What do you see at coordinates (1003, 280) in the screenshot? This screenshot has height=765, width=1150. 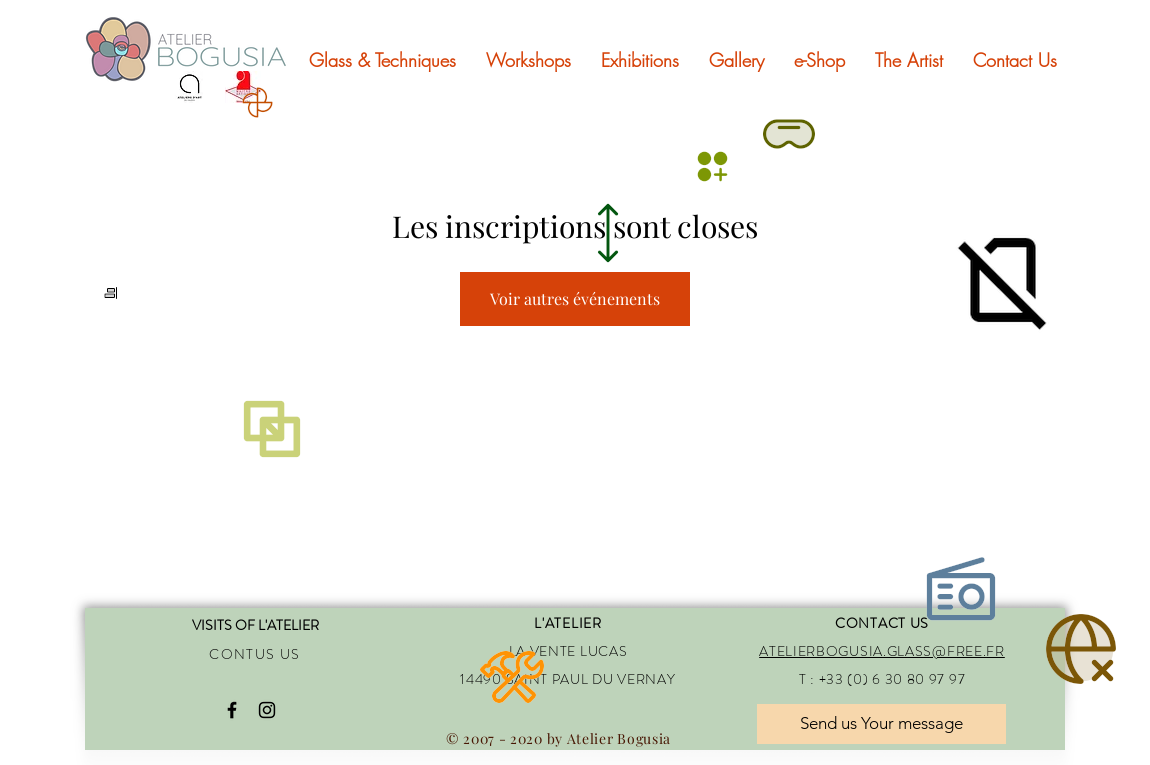 I see `no sim card detected` at bounding box center [1003, 280].